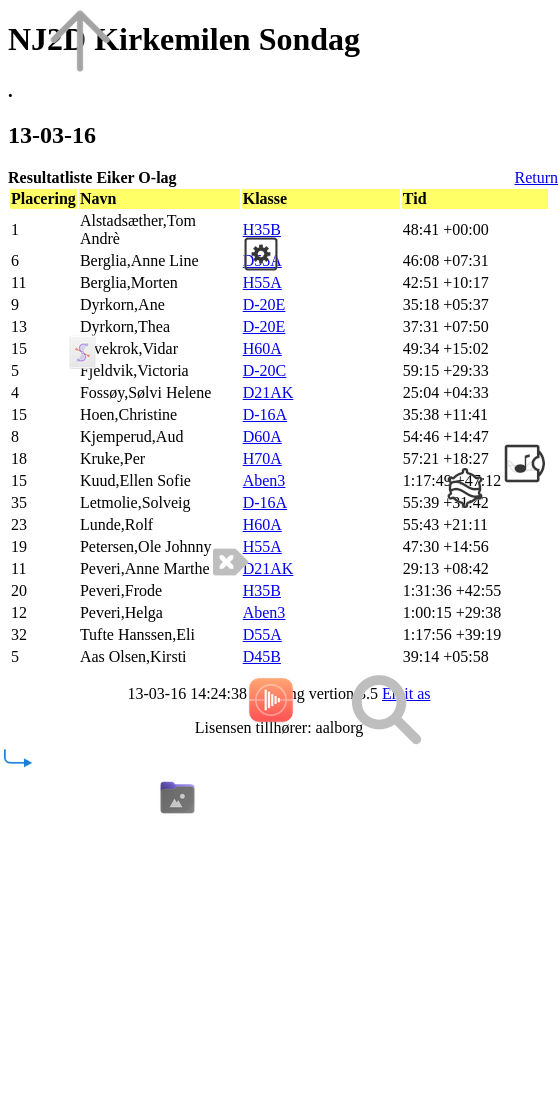 The height and width of the screenshot is (1095, 558). I want to click on clear text input field (right-to-left layout), so click(231, 562).